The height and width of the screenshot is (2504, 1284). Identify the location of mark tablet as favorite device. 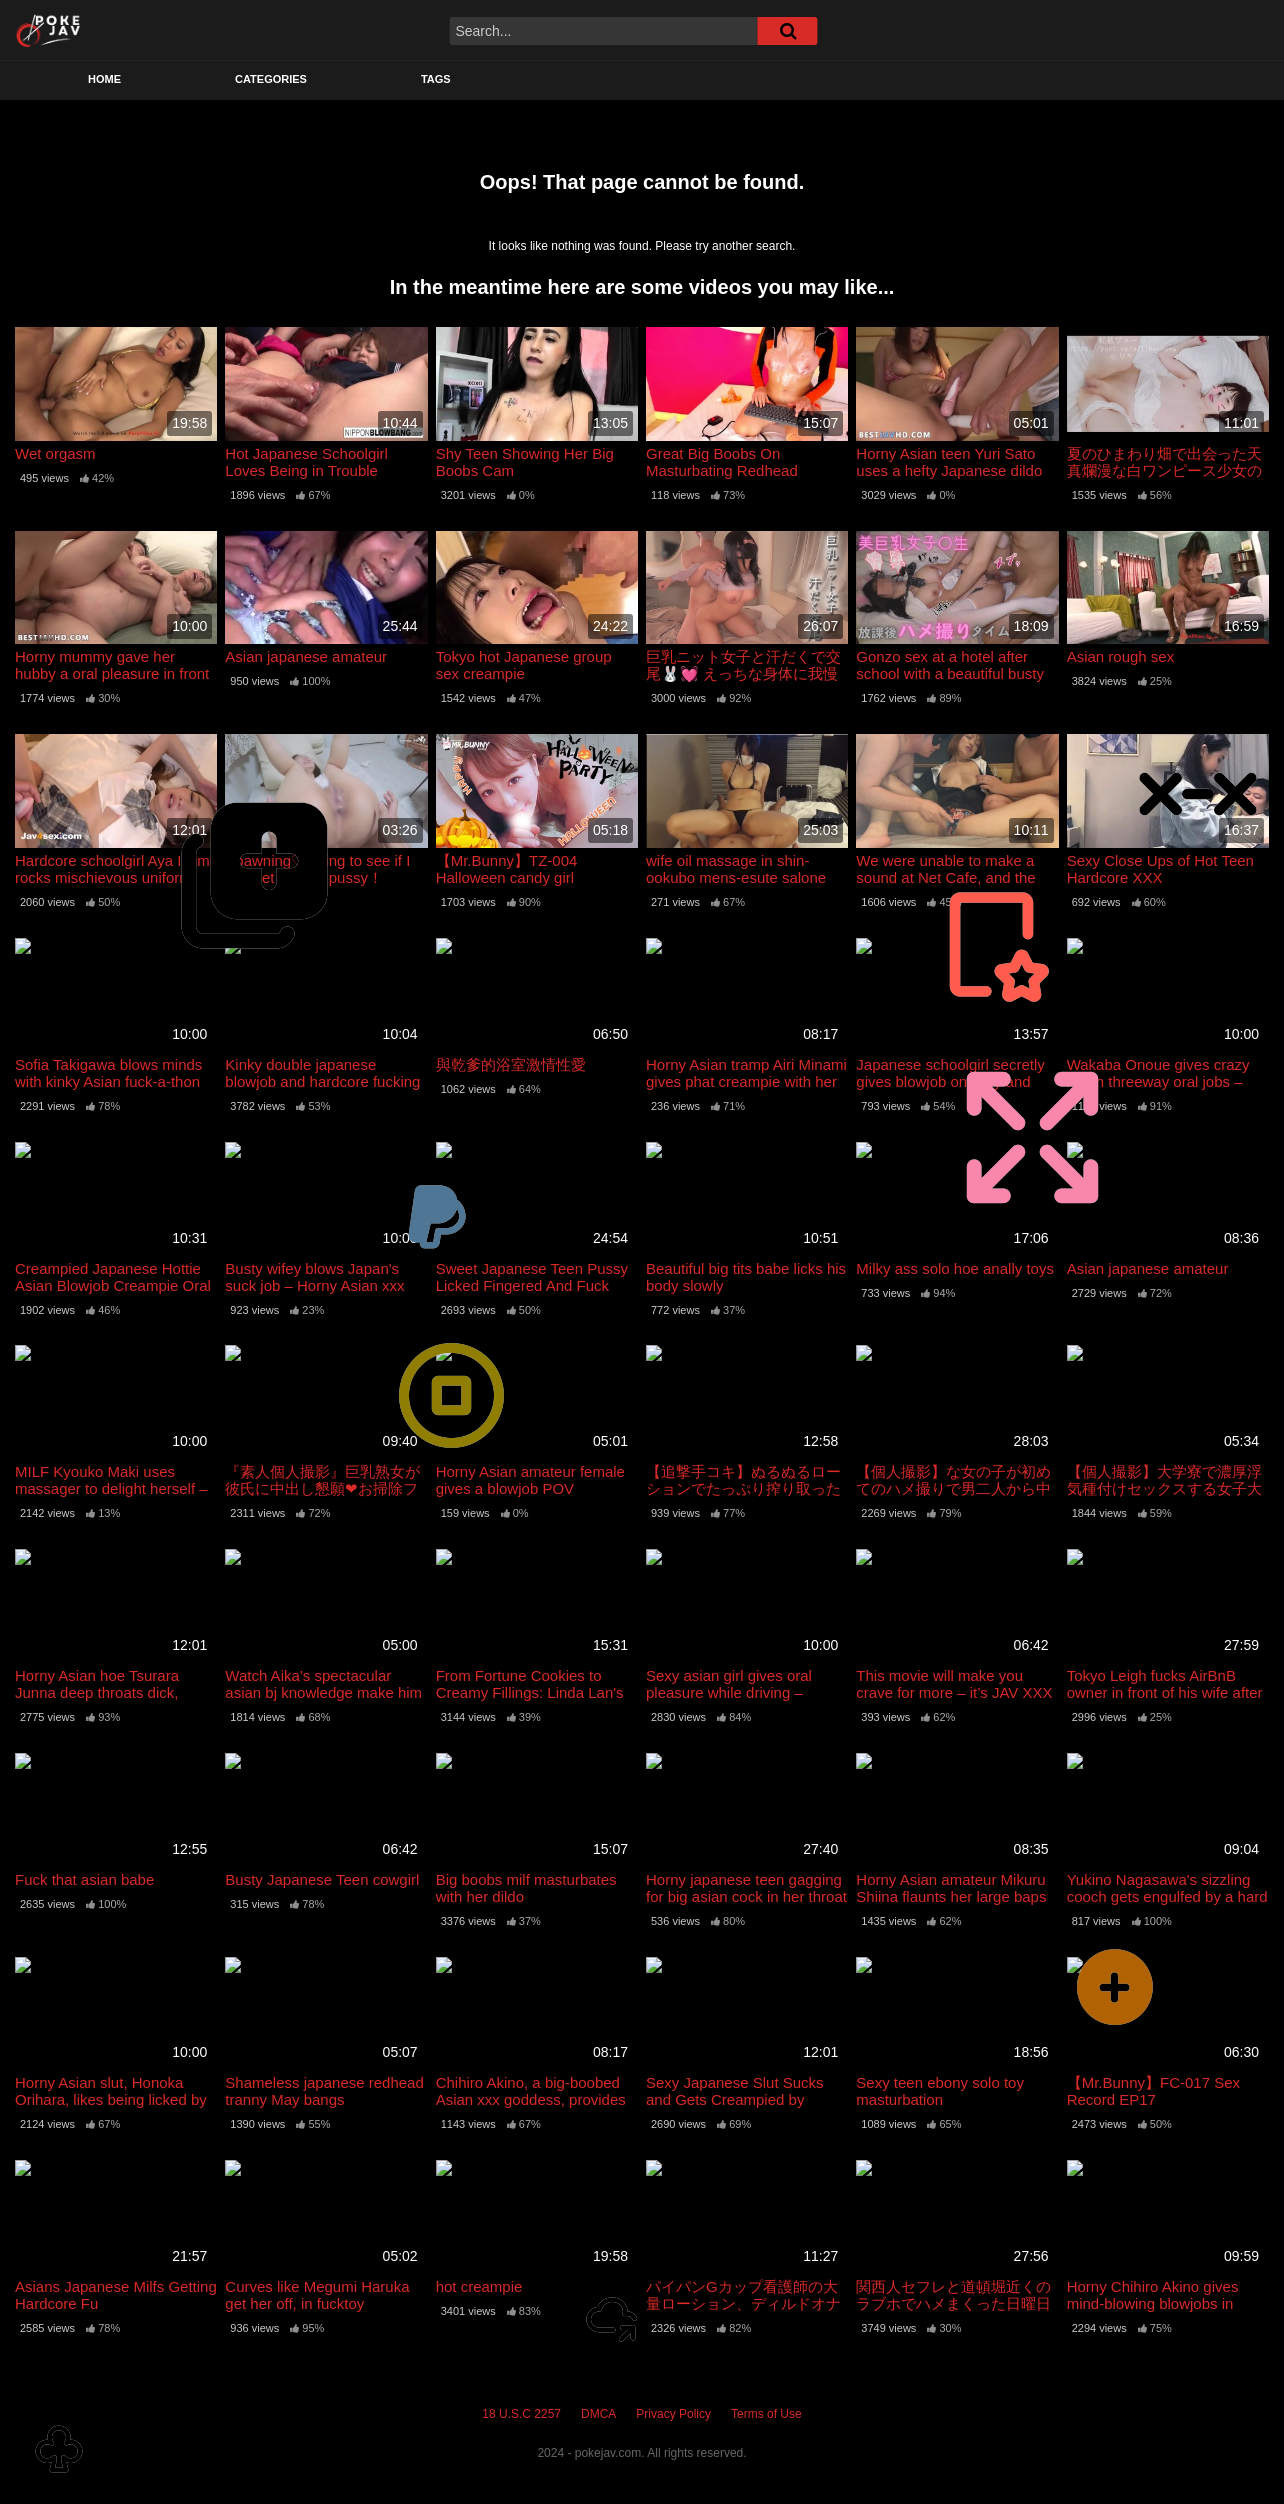
(991, 944).